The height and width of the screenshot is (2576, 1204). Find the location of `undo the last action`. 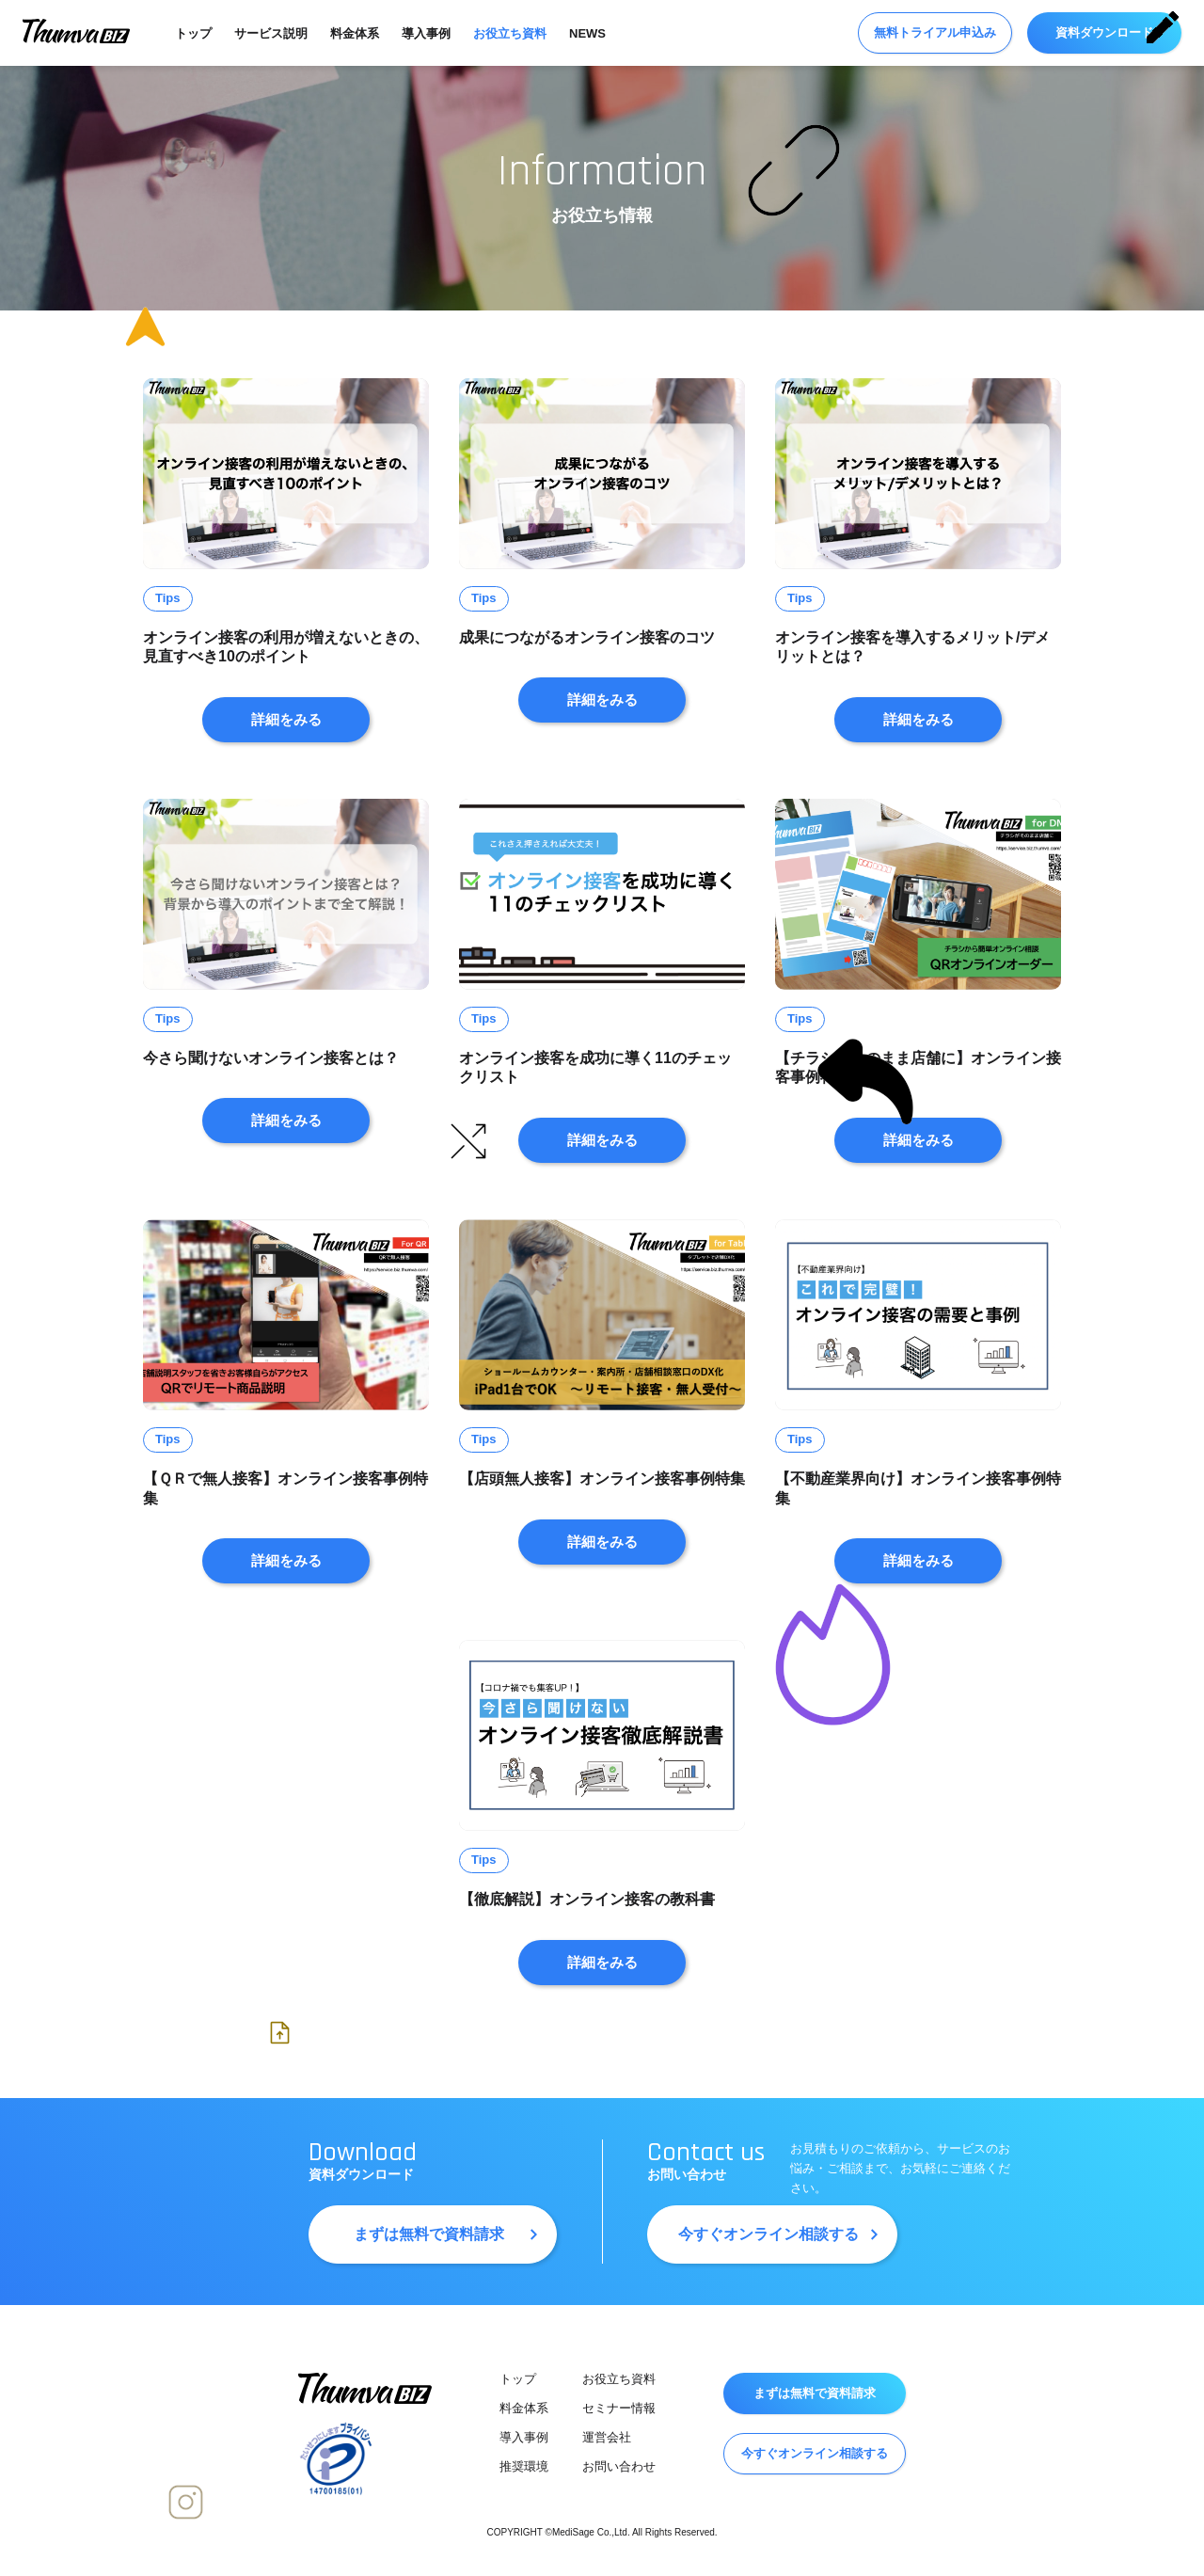

undo the last action is located at coordinates (865, 1079).